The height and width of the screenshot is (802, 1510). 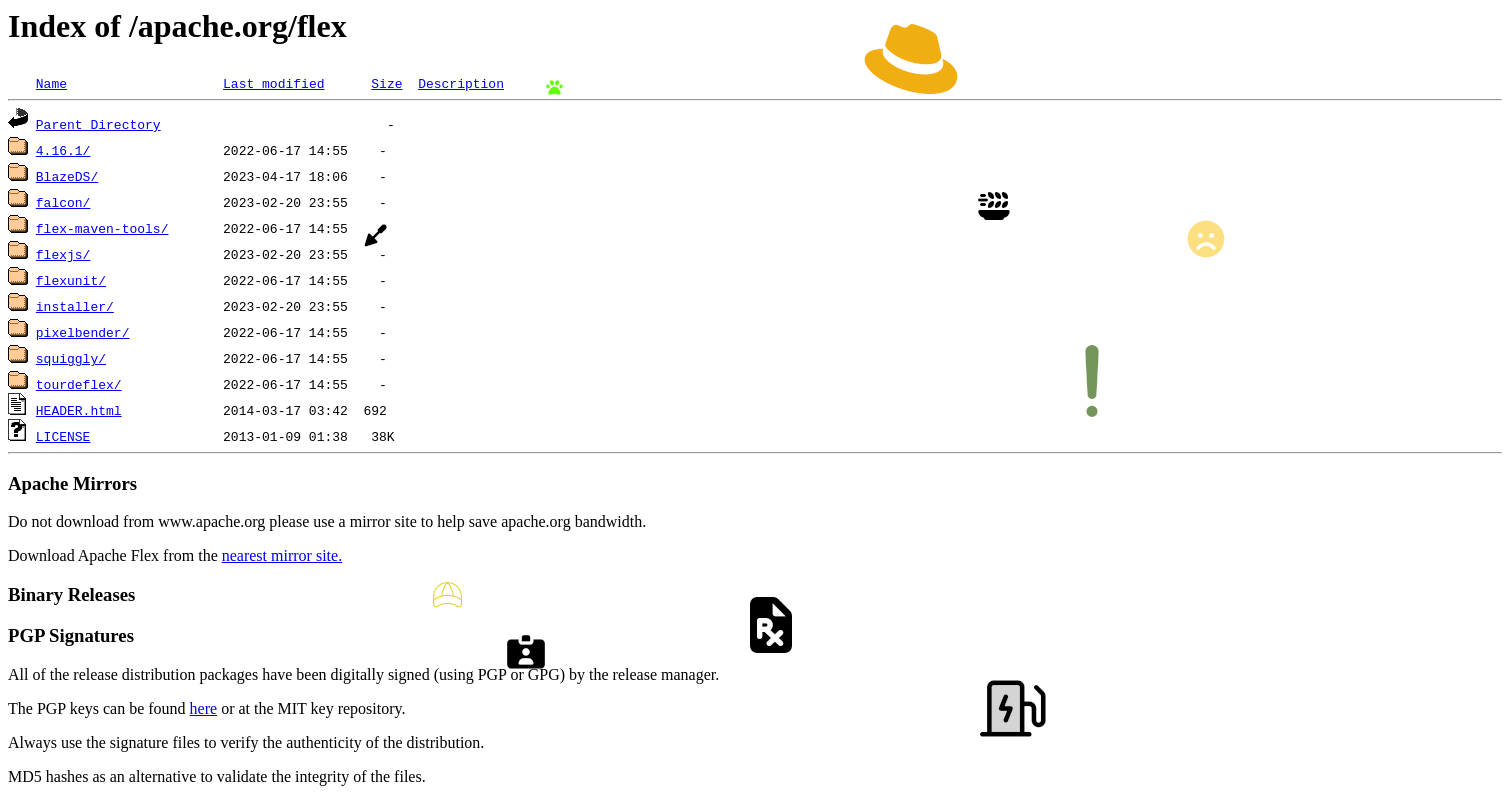 What do you see at coordinates (1206, 239) in the screenshot?
I see `submit negative feedback or rating` at bounding box center [1206, 239].